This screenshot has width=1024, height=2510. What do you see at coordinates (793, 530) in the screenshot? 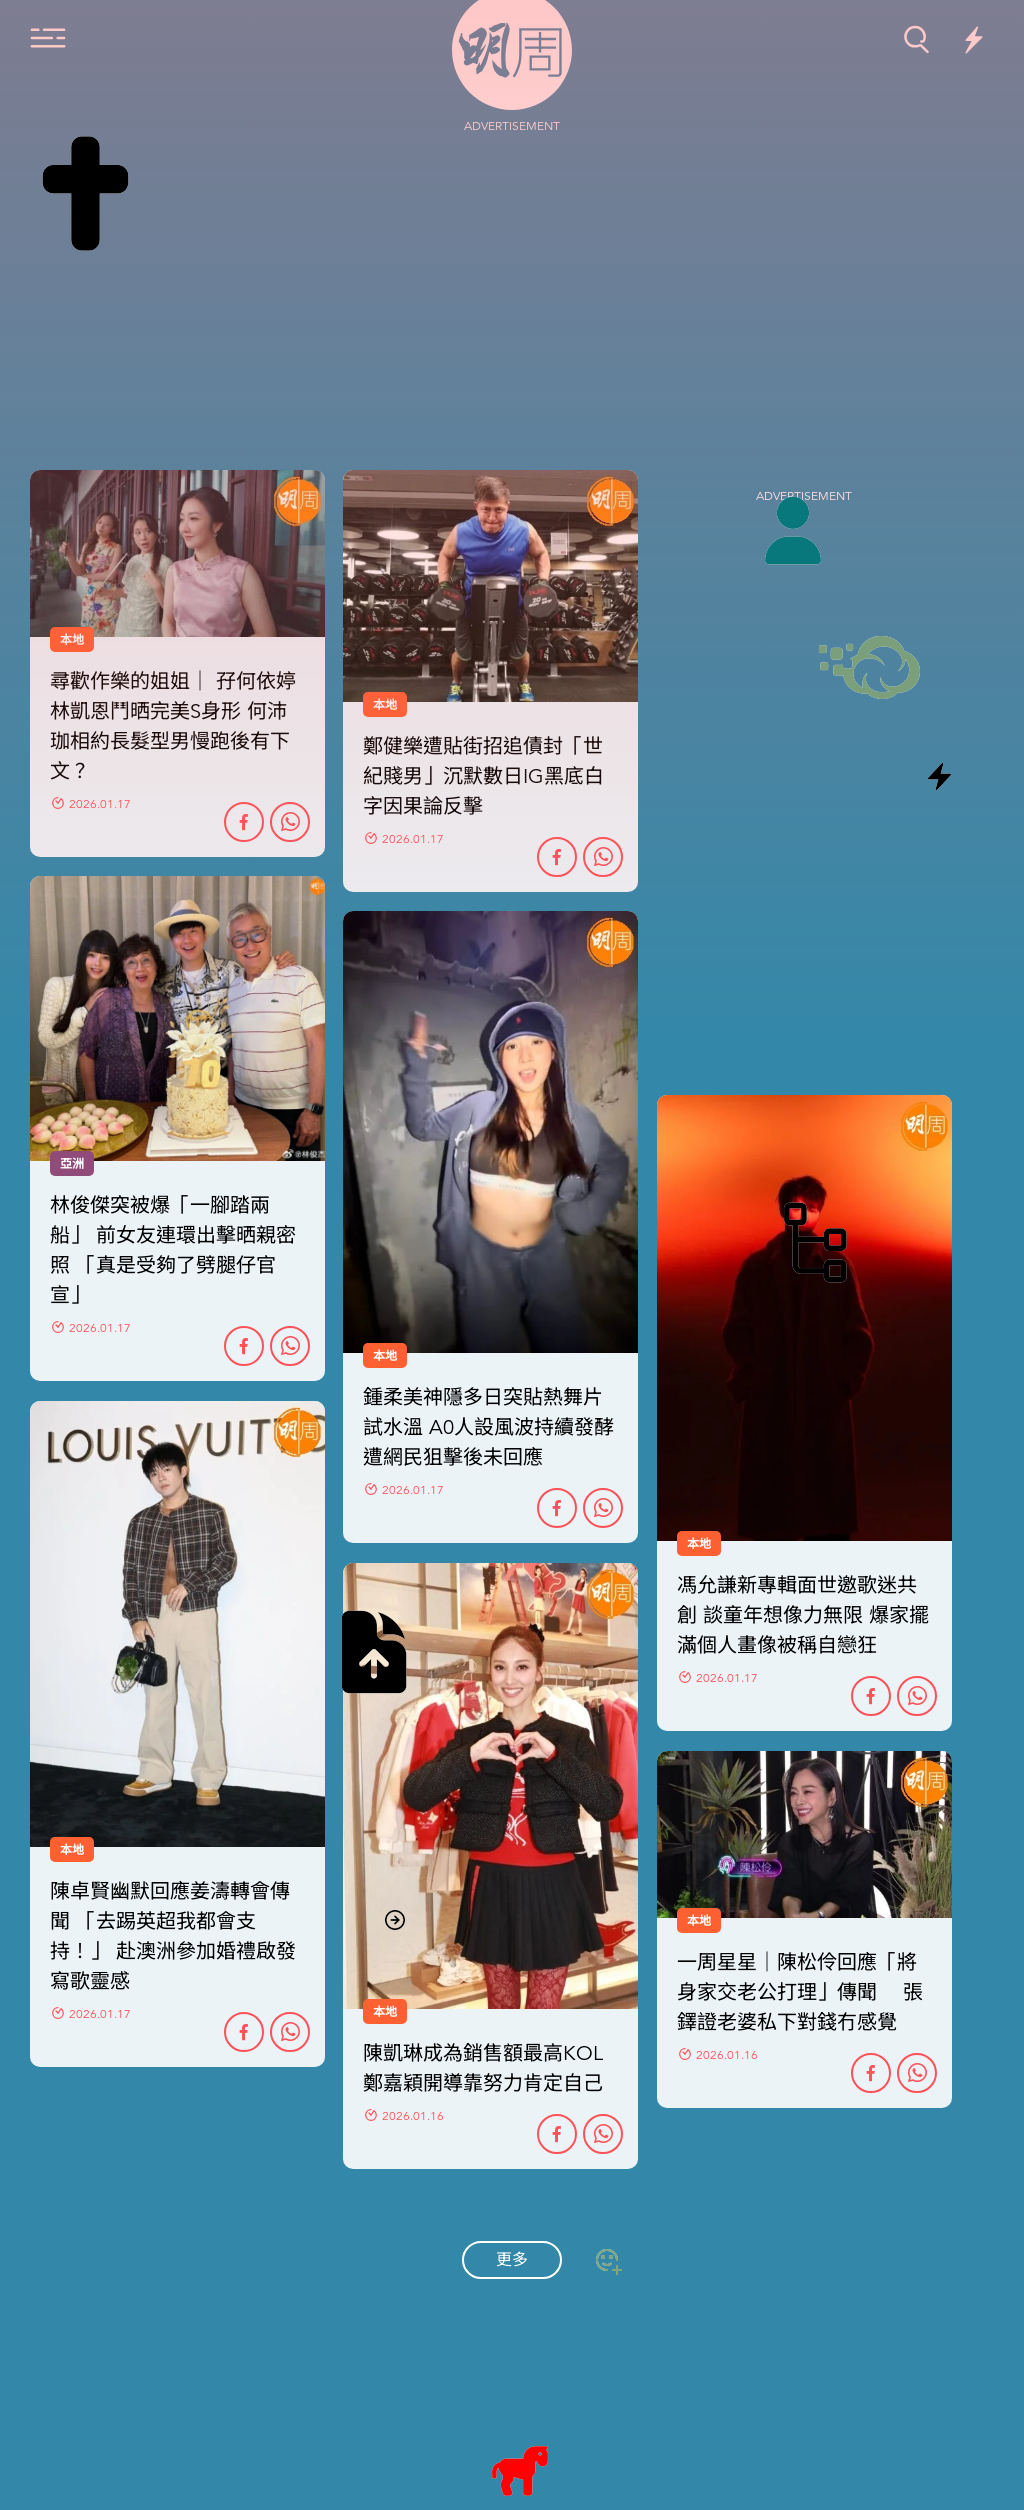
I see `view your profile` at bounding box center [793, 530].